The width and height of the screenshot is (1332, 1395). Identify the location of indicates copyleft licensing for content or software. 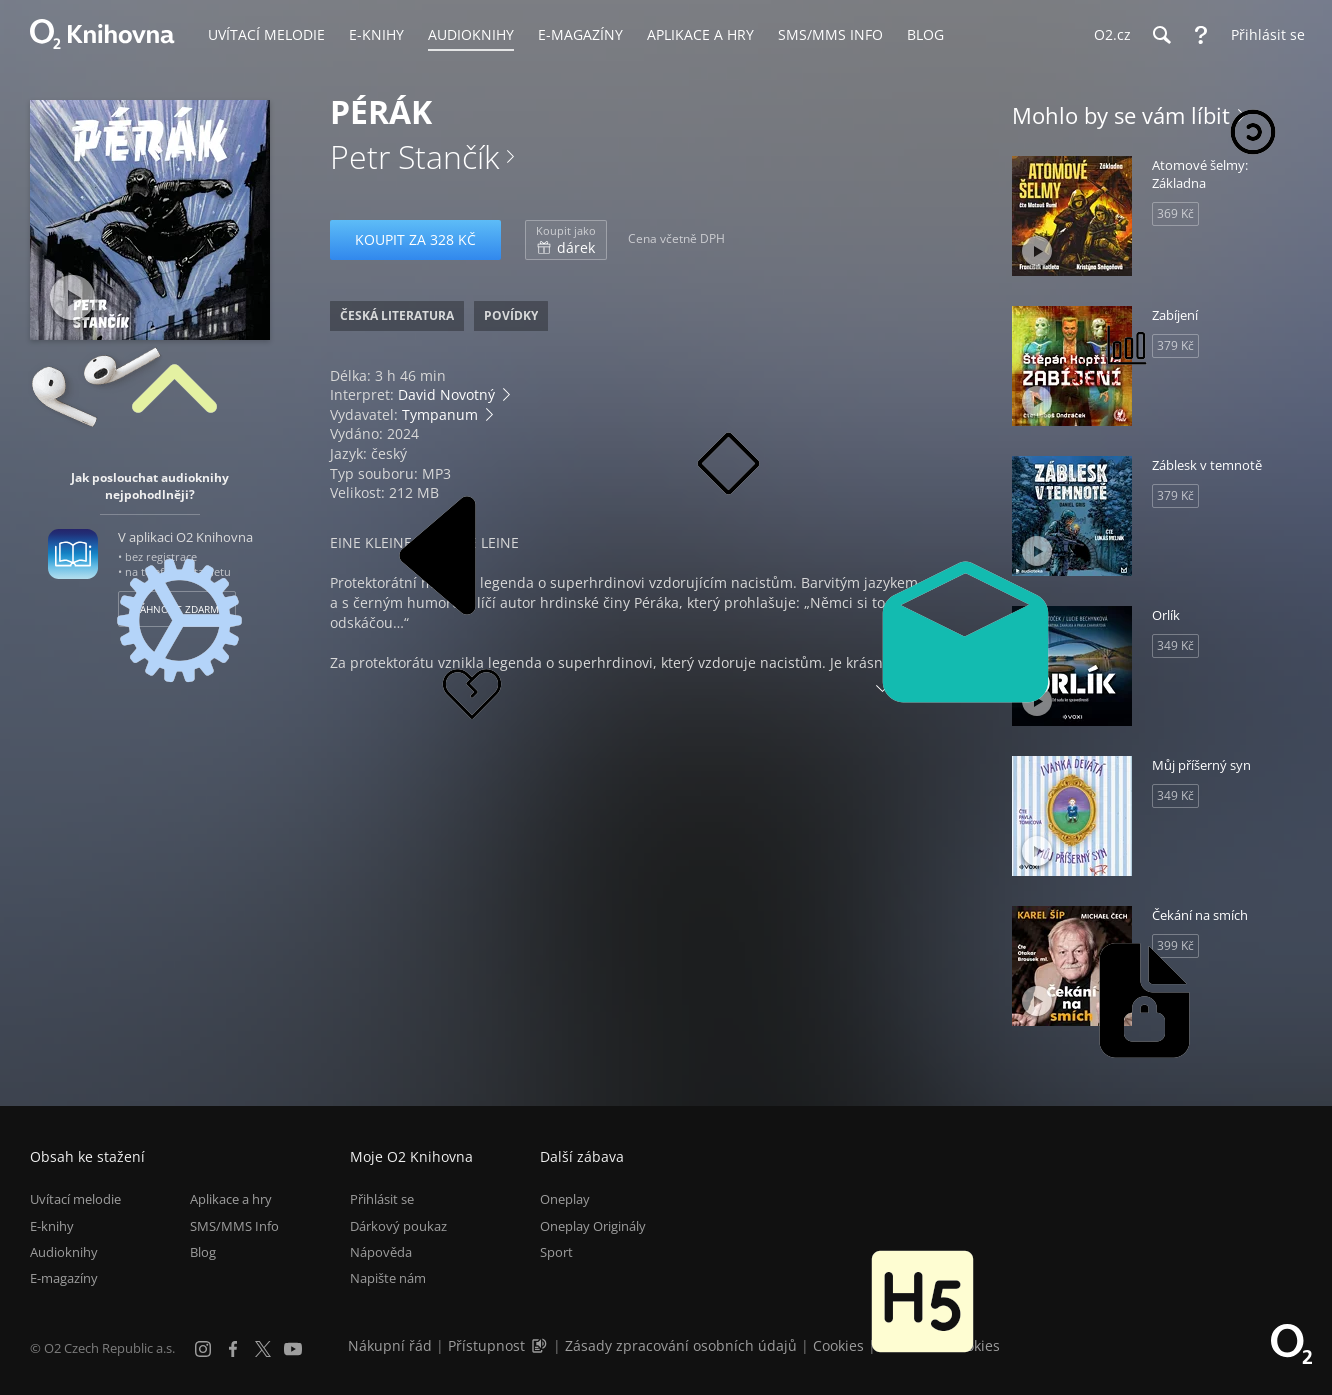
(1253, 132).